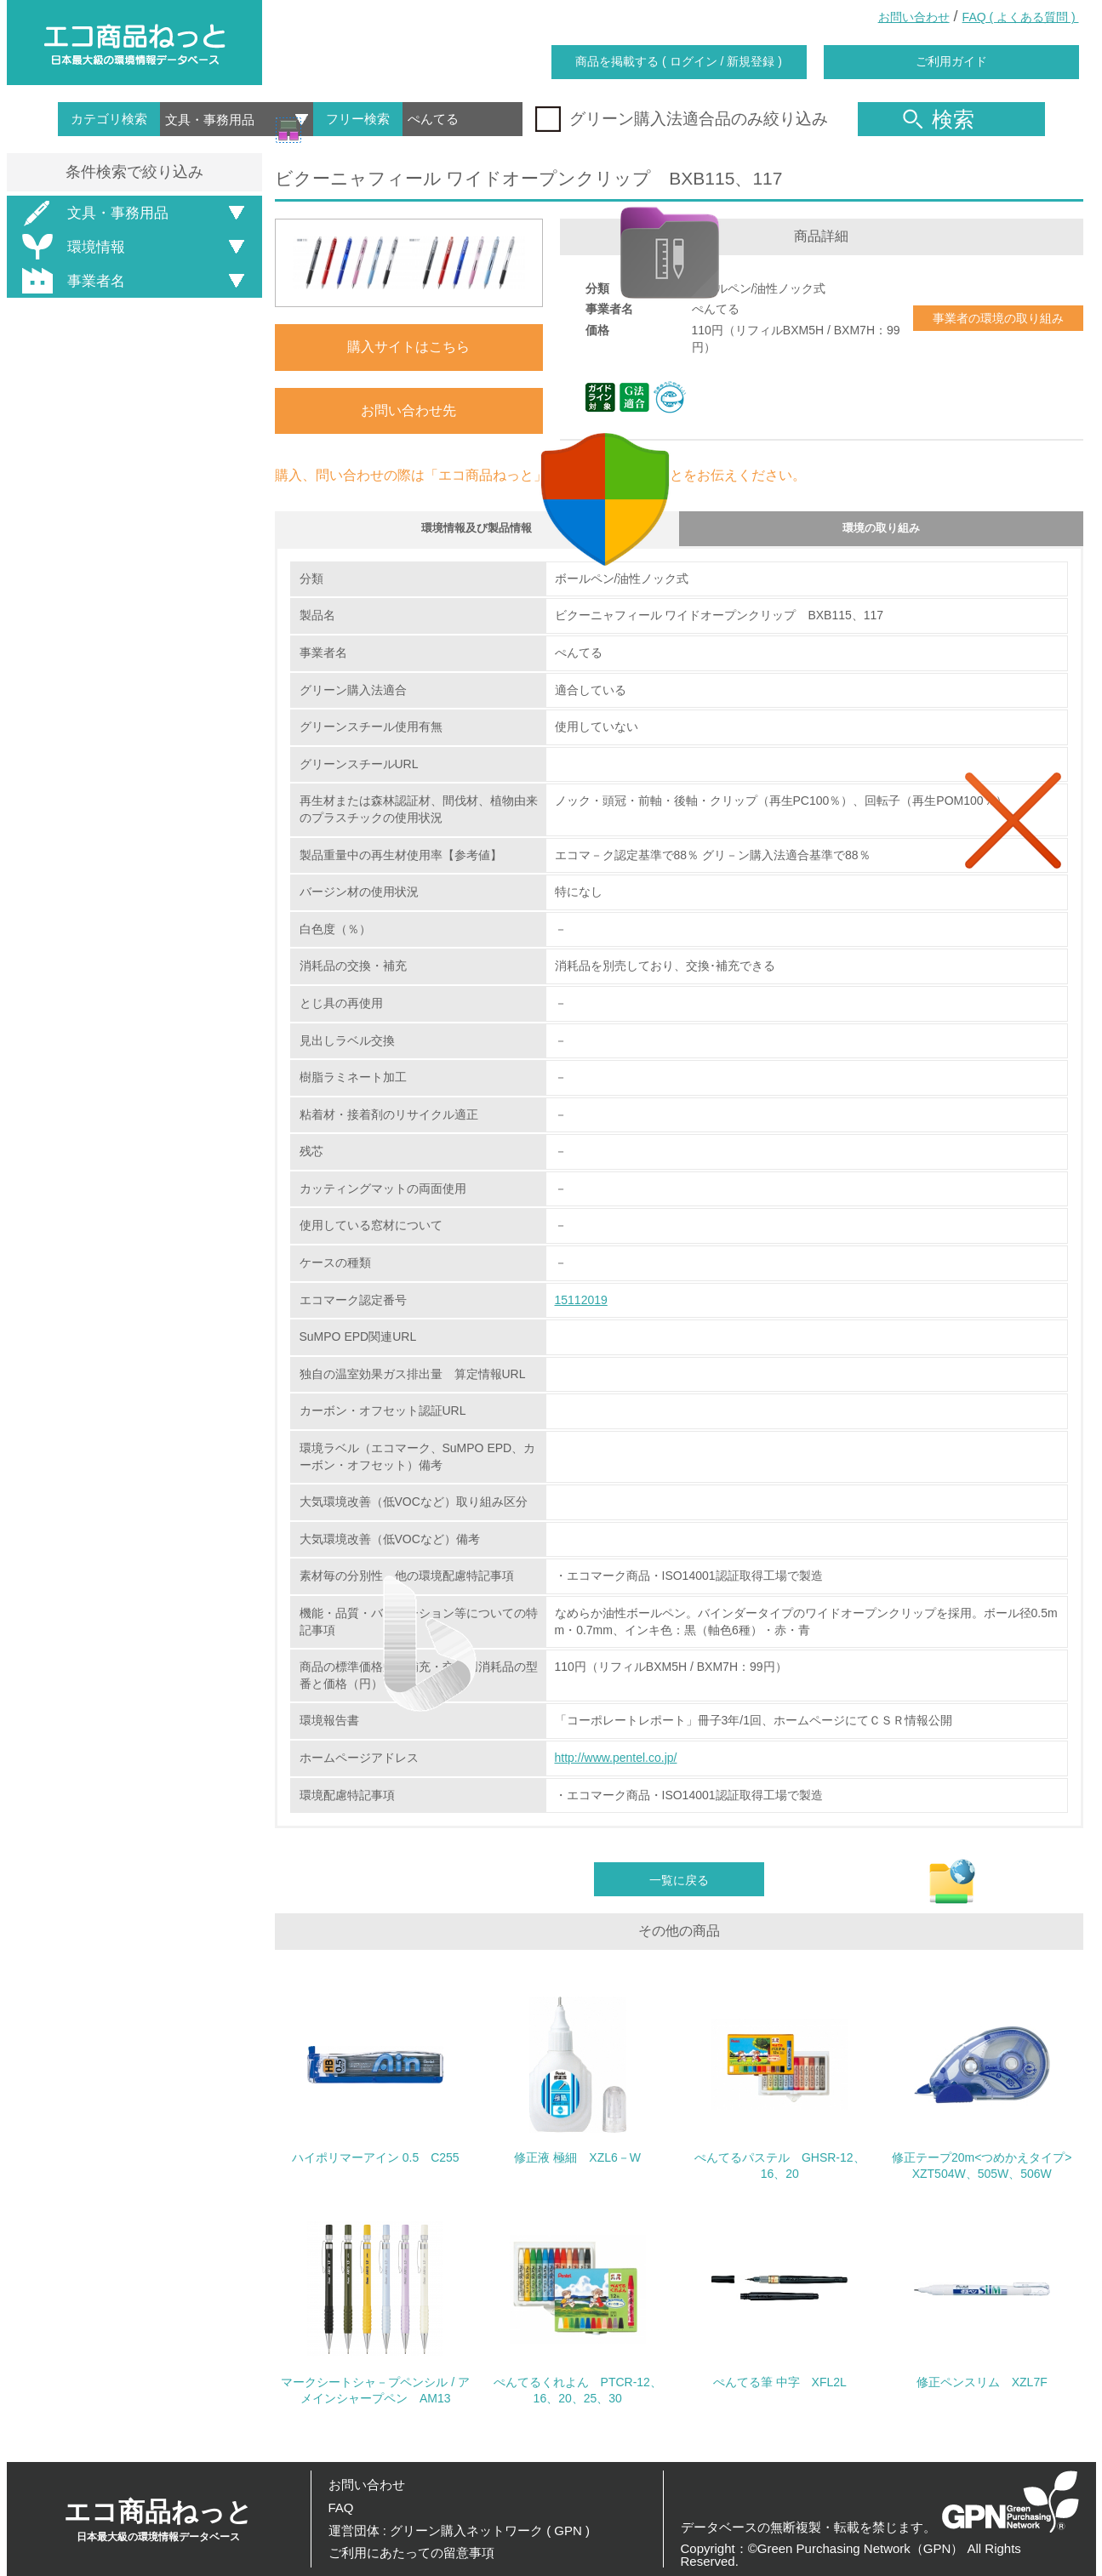 Image resolution: width=1102 pixels, height=2576 pixels. Describe the element at coordinates (1013, 820) in the screenshot. I see `delete or remove an item` at that location.